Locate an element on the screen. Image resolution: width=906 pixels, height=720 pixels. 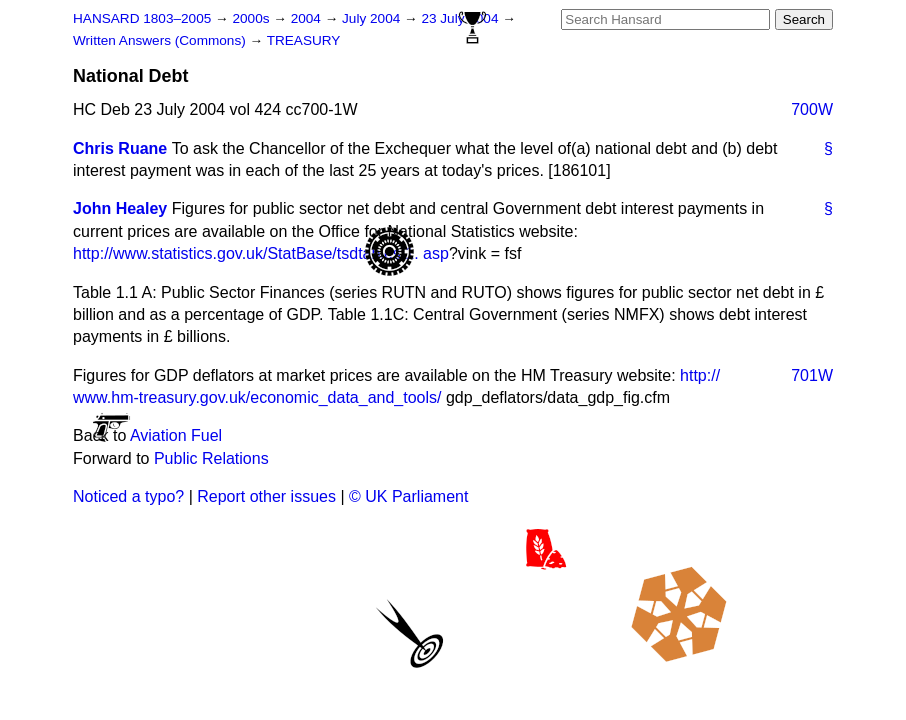
indicates grain or wheat ingredient is located at coordinates (546, 549).